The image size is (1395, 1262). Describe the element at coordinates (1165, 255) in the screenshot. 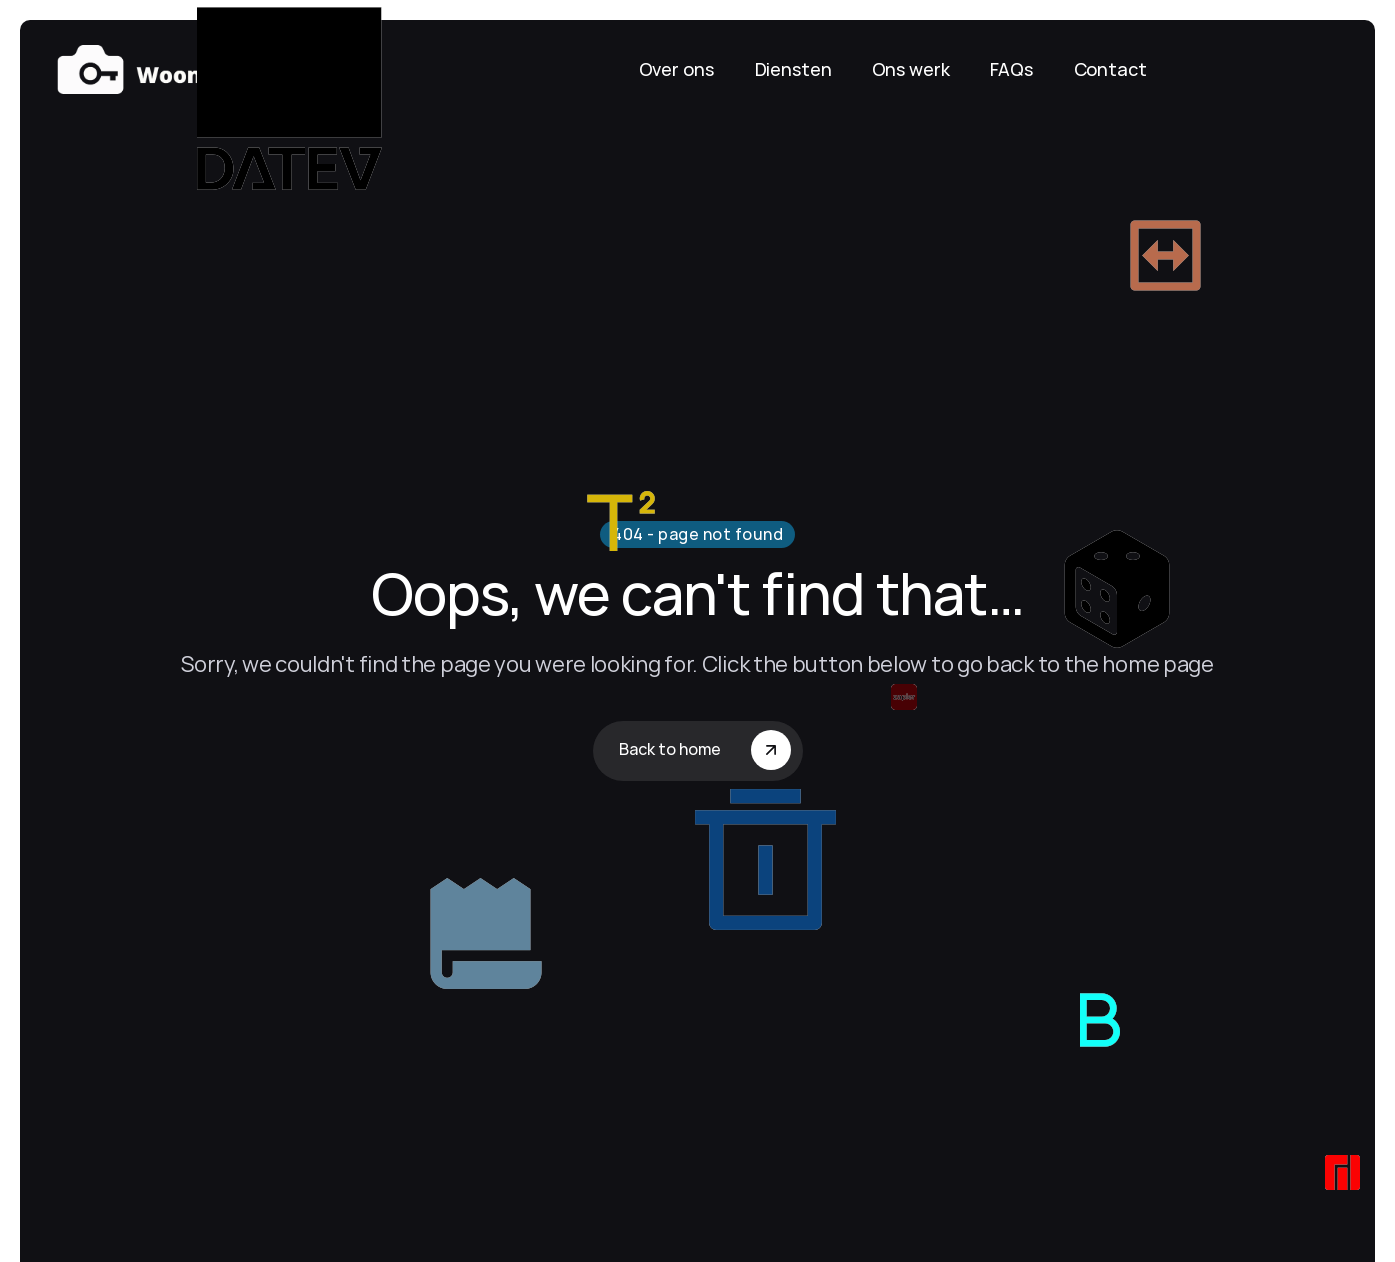

I see `flip image horizontally` at that location.